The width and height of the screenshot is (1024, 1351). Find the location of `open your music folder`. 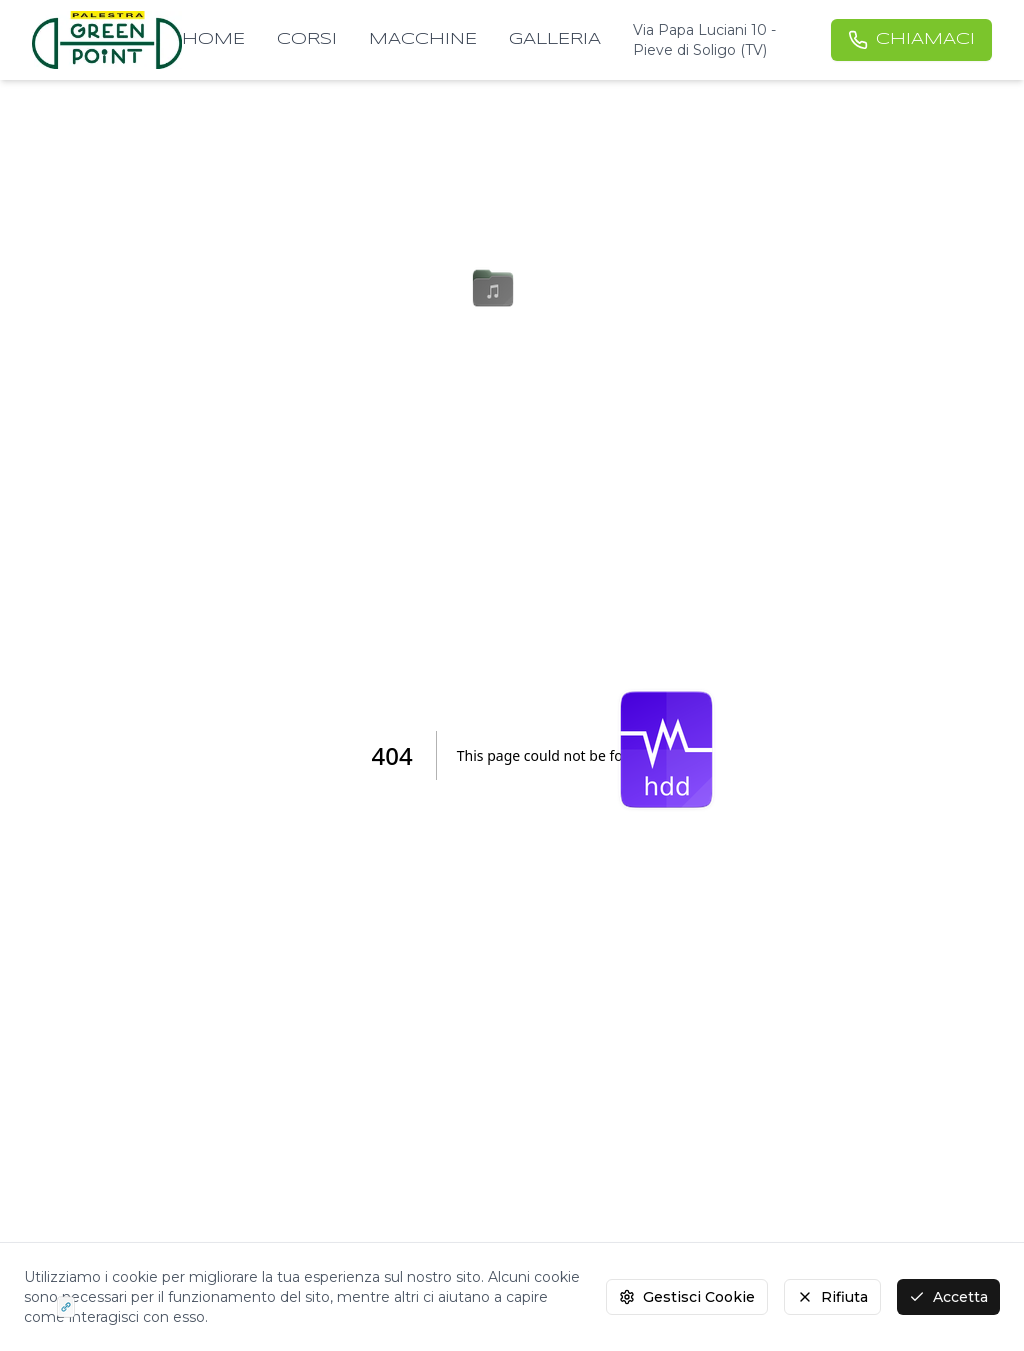

open your music folder is located at coordinates (493, 288).